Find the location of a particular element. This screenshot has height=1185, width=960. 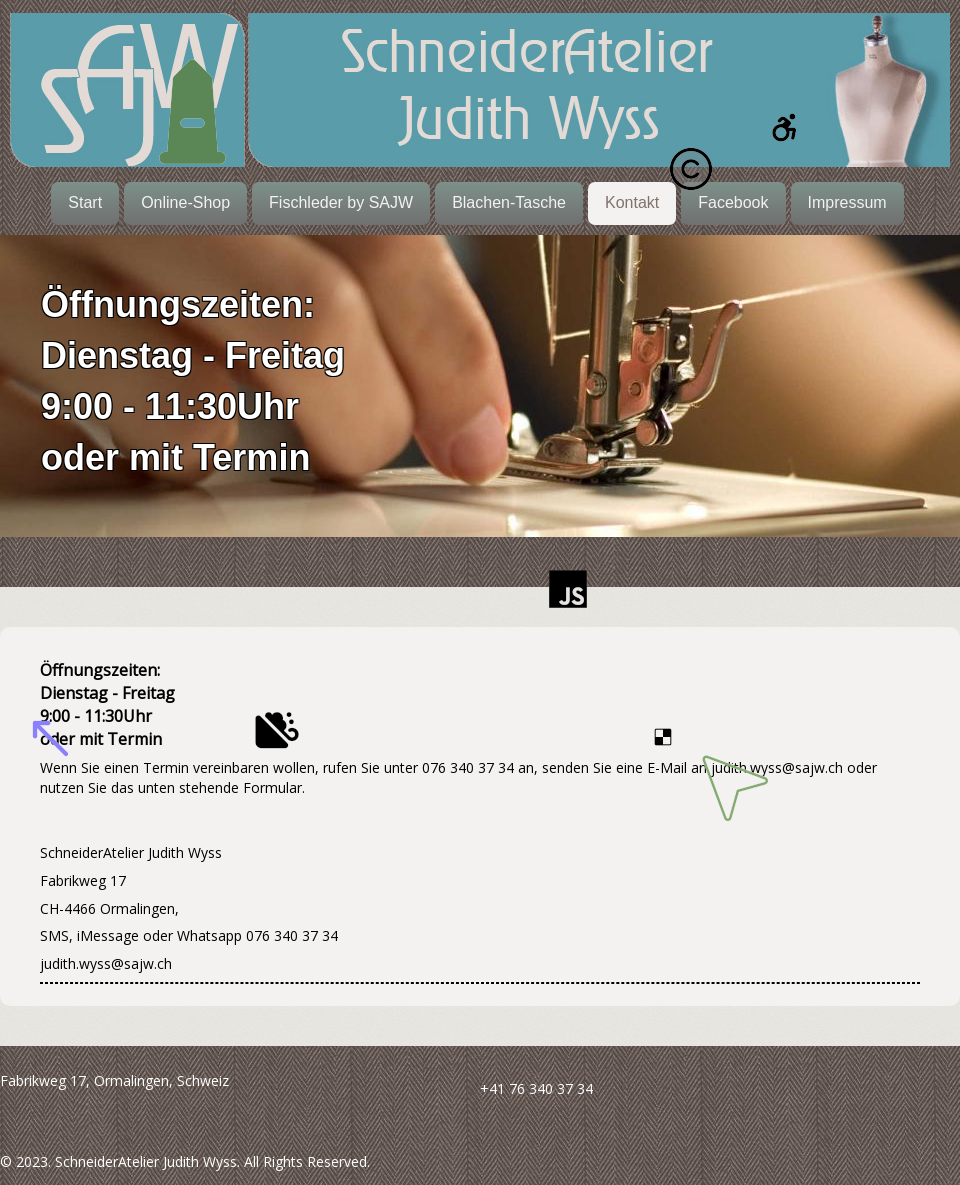

move item to upper left corner is located at coordinates (50, 738).